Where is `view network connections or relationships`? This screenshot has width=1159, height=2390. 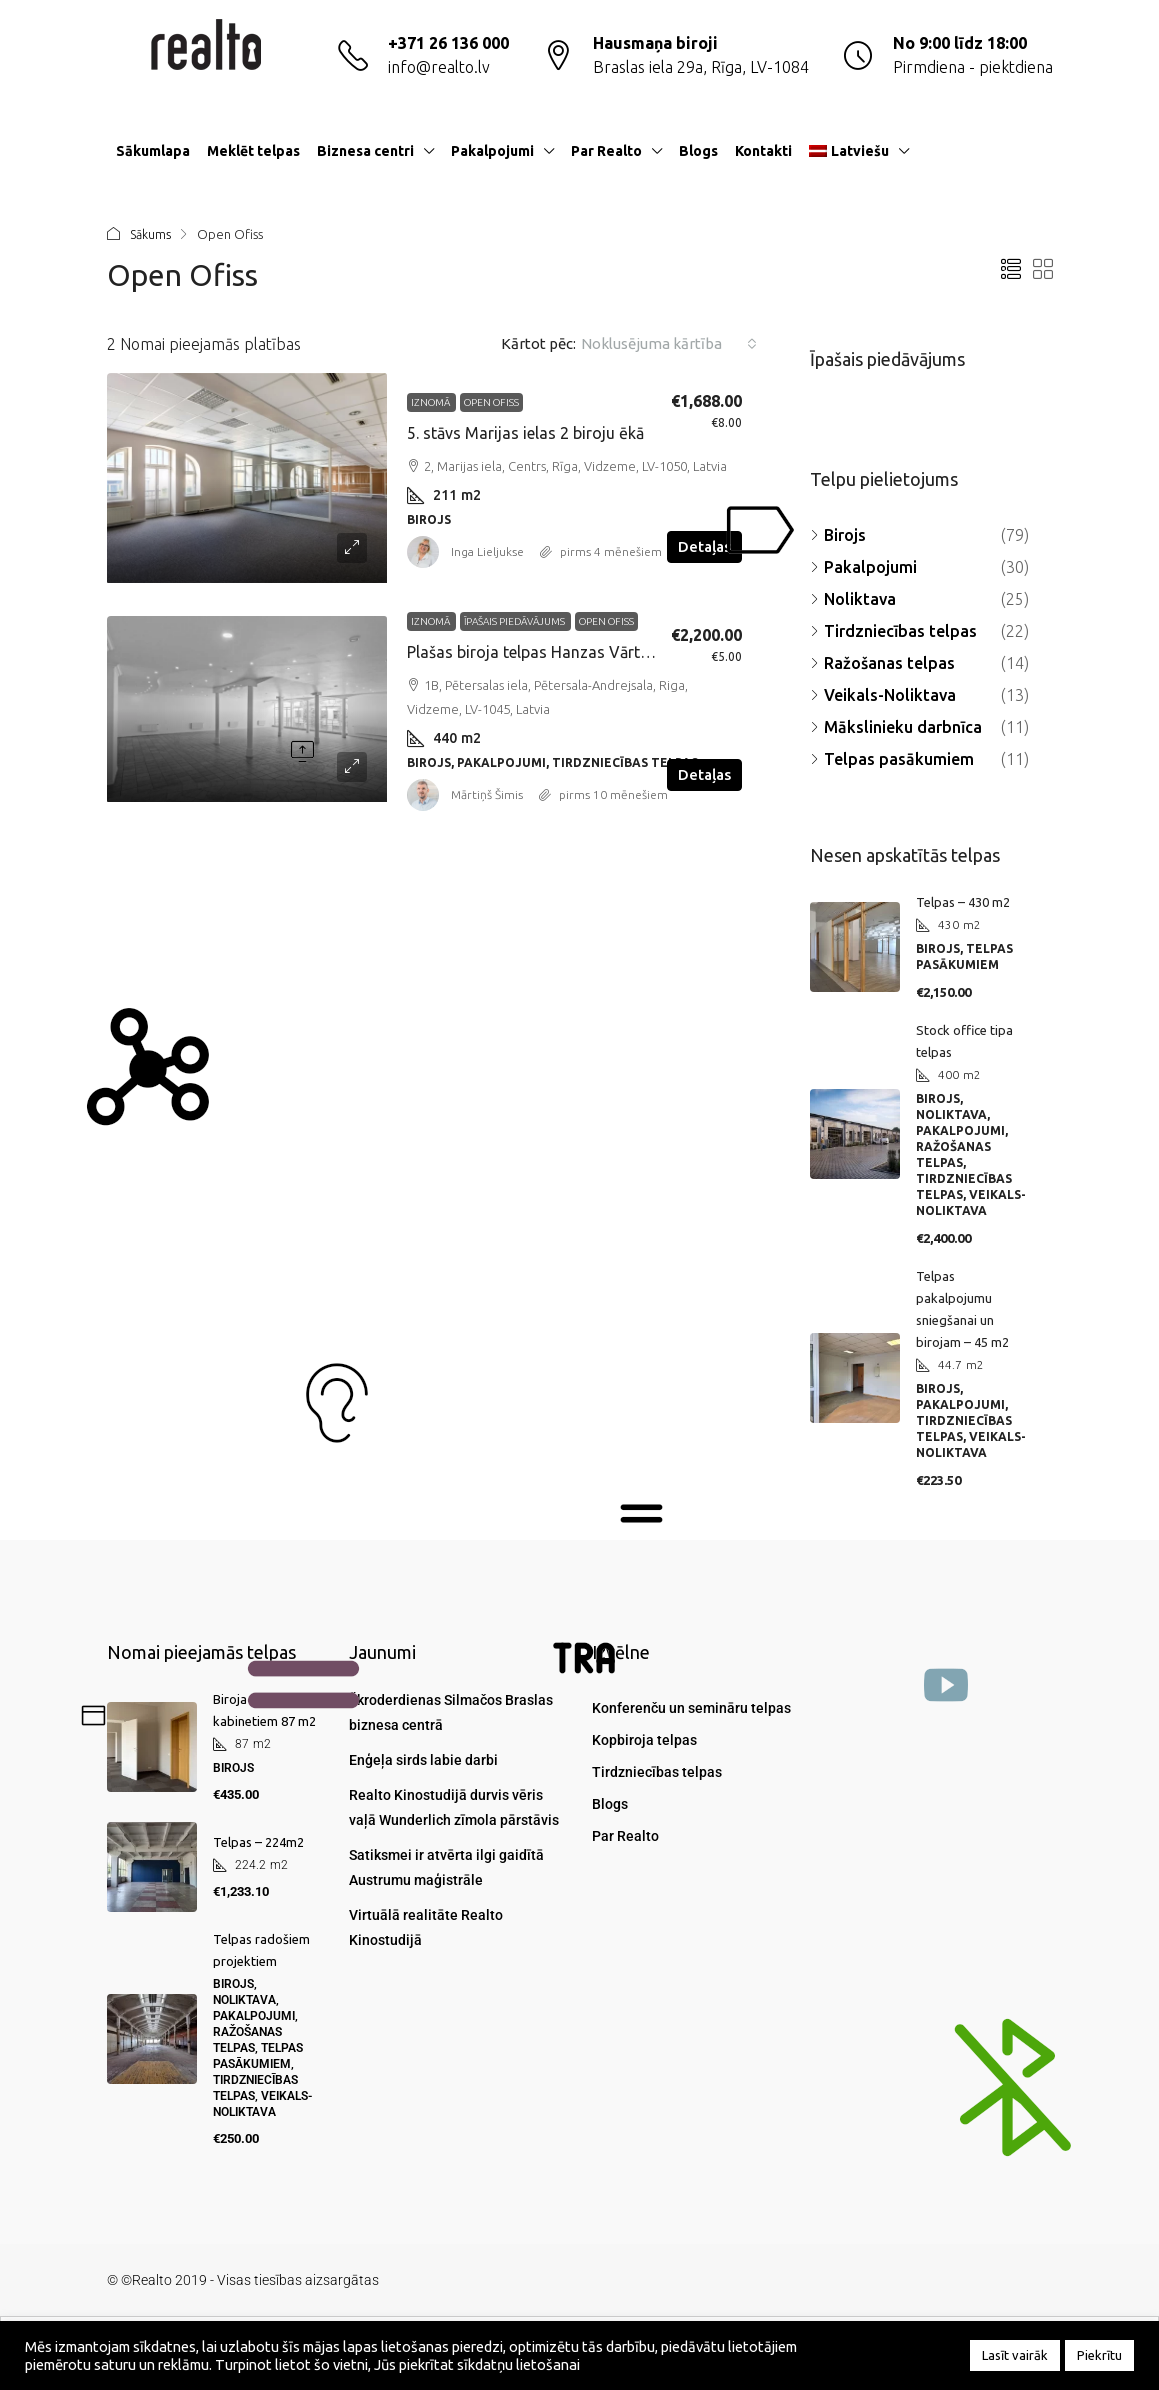 view network connections or relationships is located at coordinates (148, 1069).